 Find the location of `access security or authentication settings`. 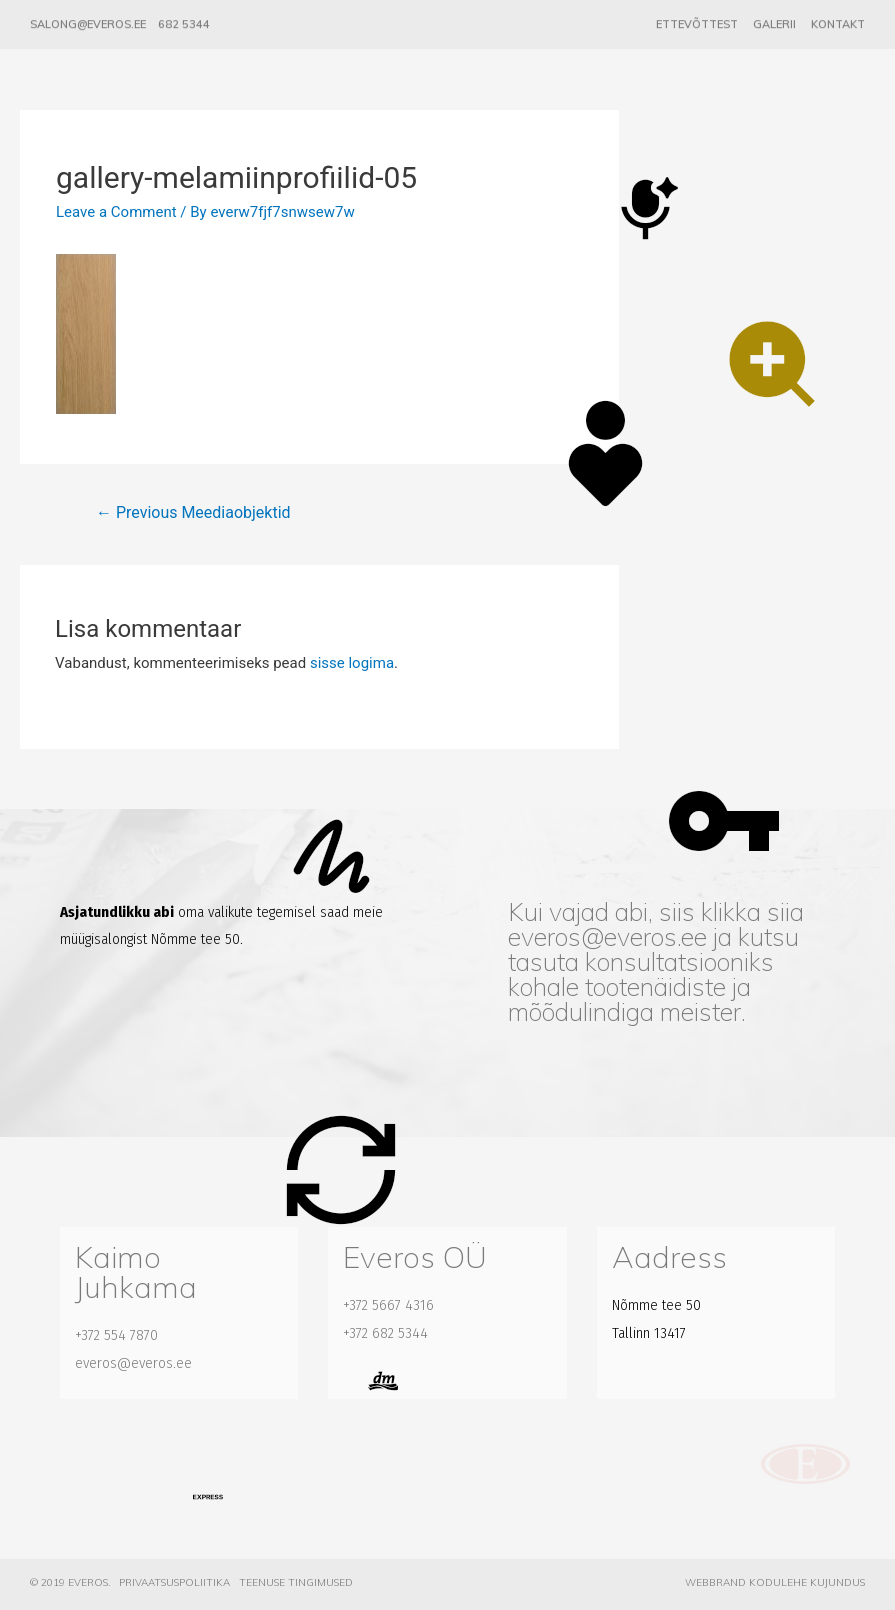

access security or authentication settings is located at coordinates (724, 821).